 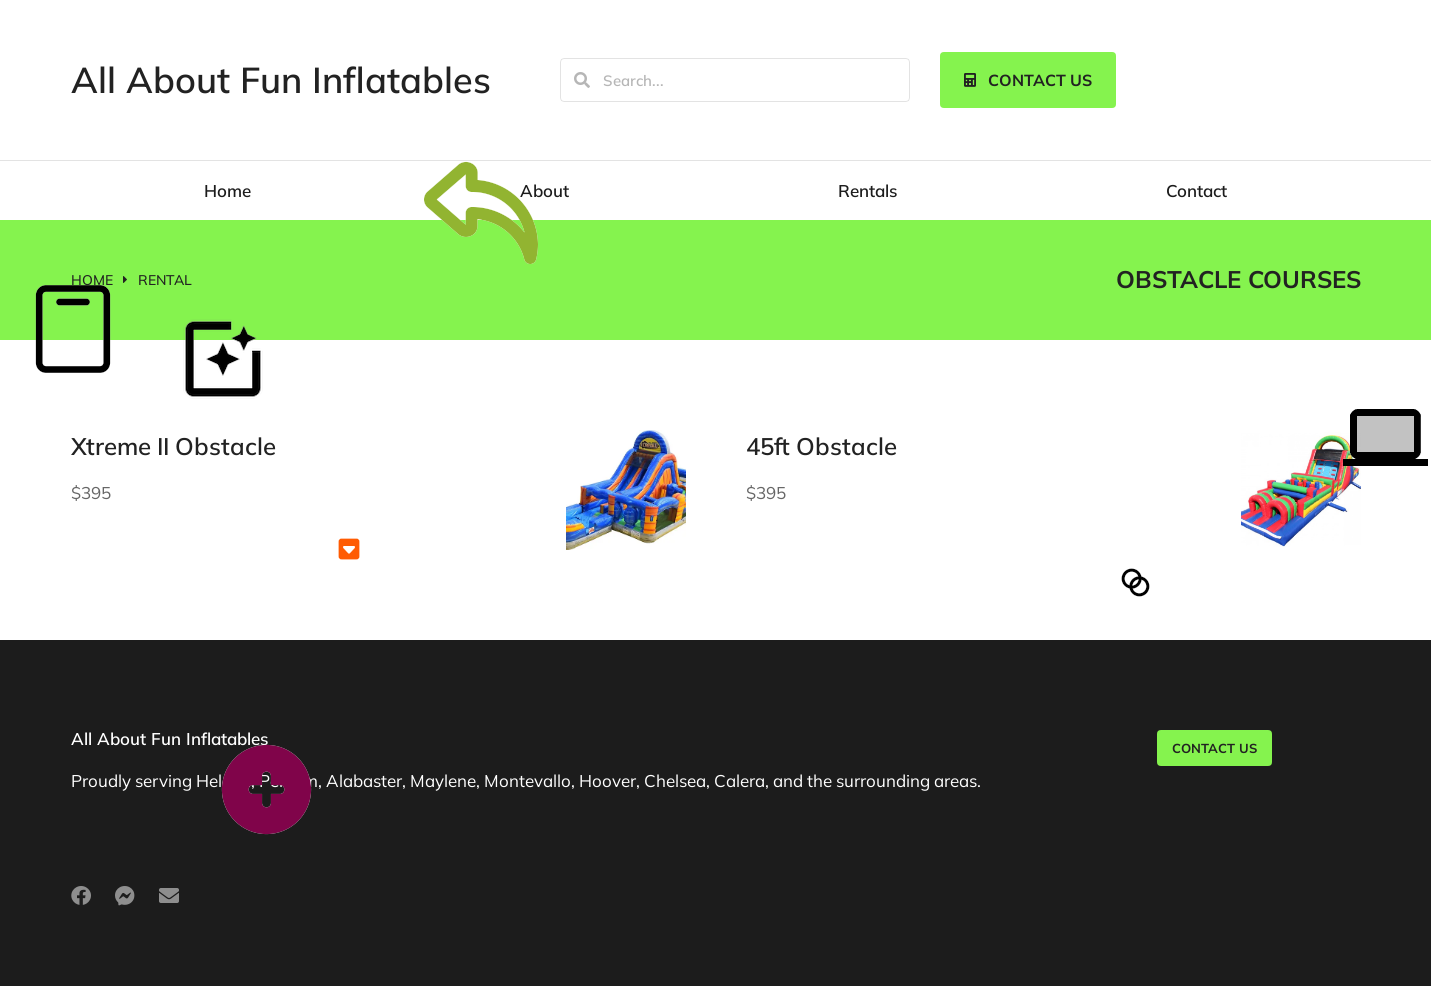 What do you see at coordinates (1385, 437) in the screenshot?
I see `access desktop or computer settings` at bounding box center [1385, 437].